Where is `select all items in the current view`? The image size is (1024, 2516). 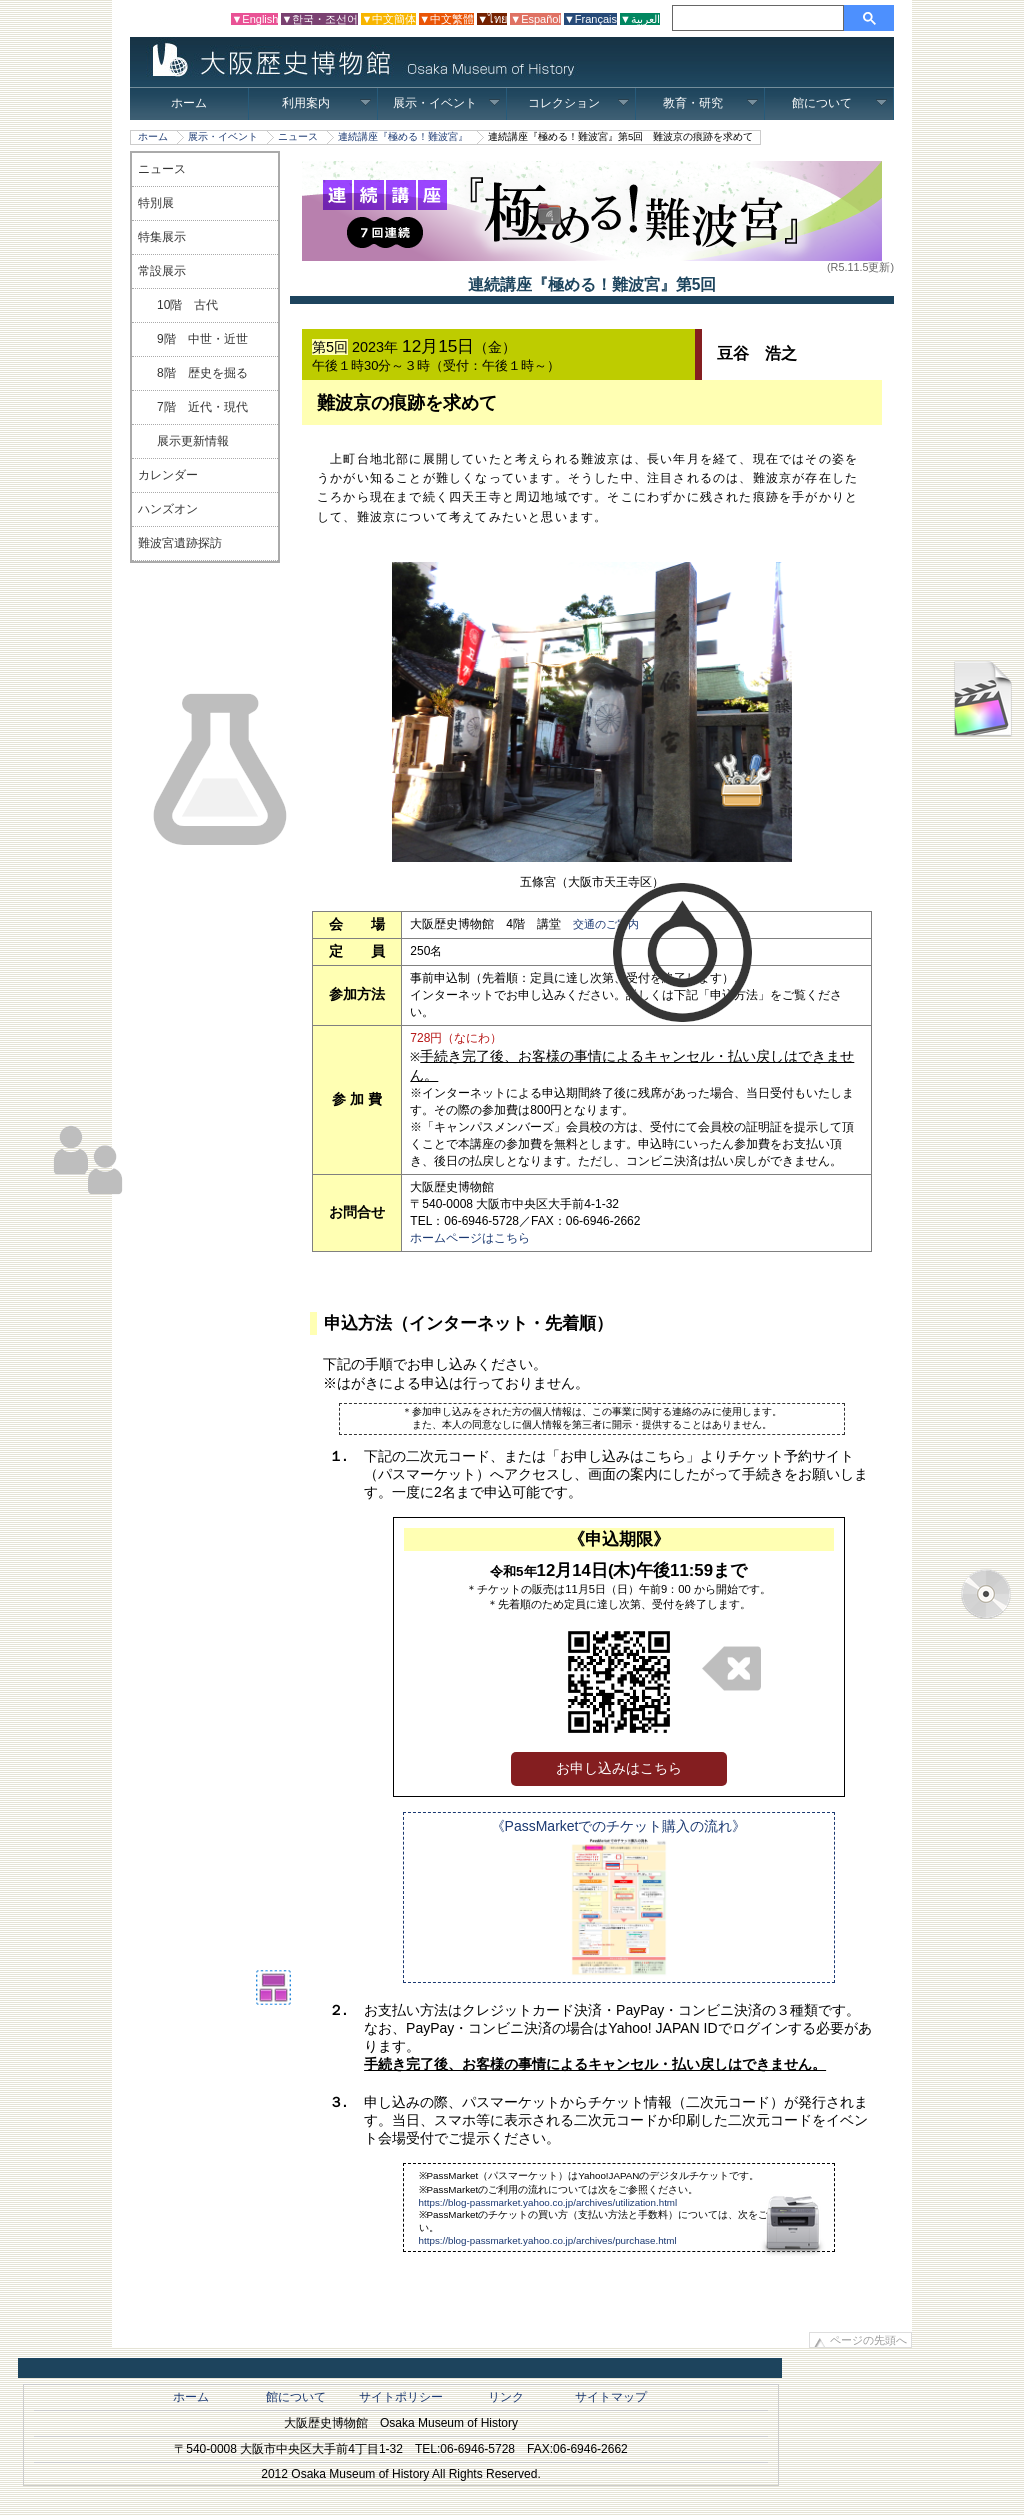
select all items in the current view is located at coordinates (273, 1987).